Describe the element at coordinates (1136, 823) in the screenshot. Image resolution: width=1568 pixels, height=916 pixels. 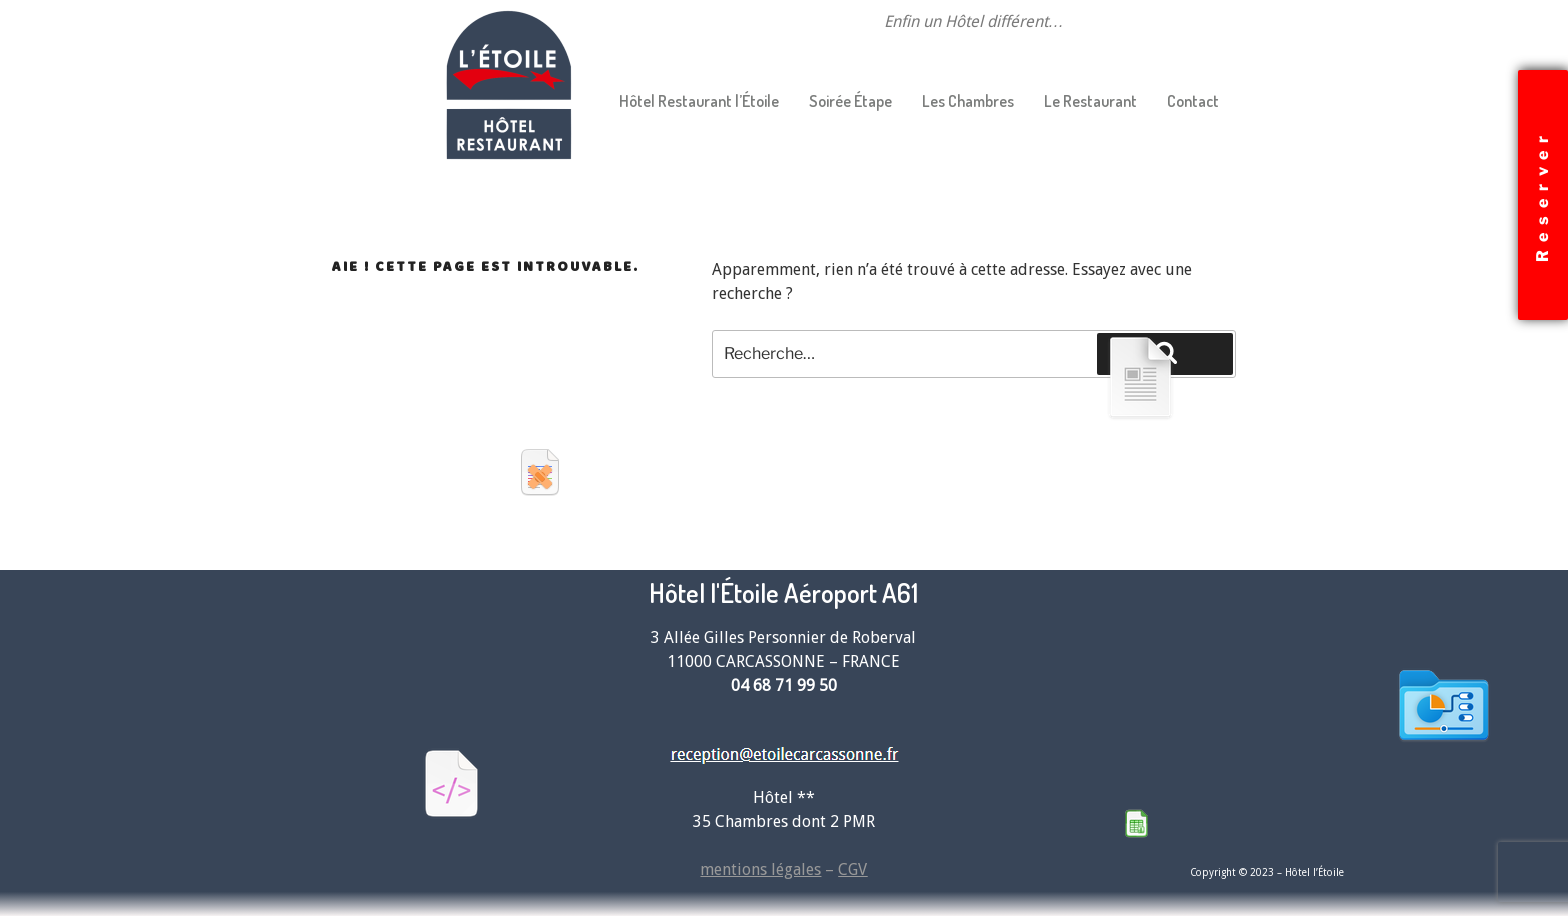
I see `open a libreoffice calc spreadsheet file` at that location.